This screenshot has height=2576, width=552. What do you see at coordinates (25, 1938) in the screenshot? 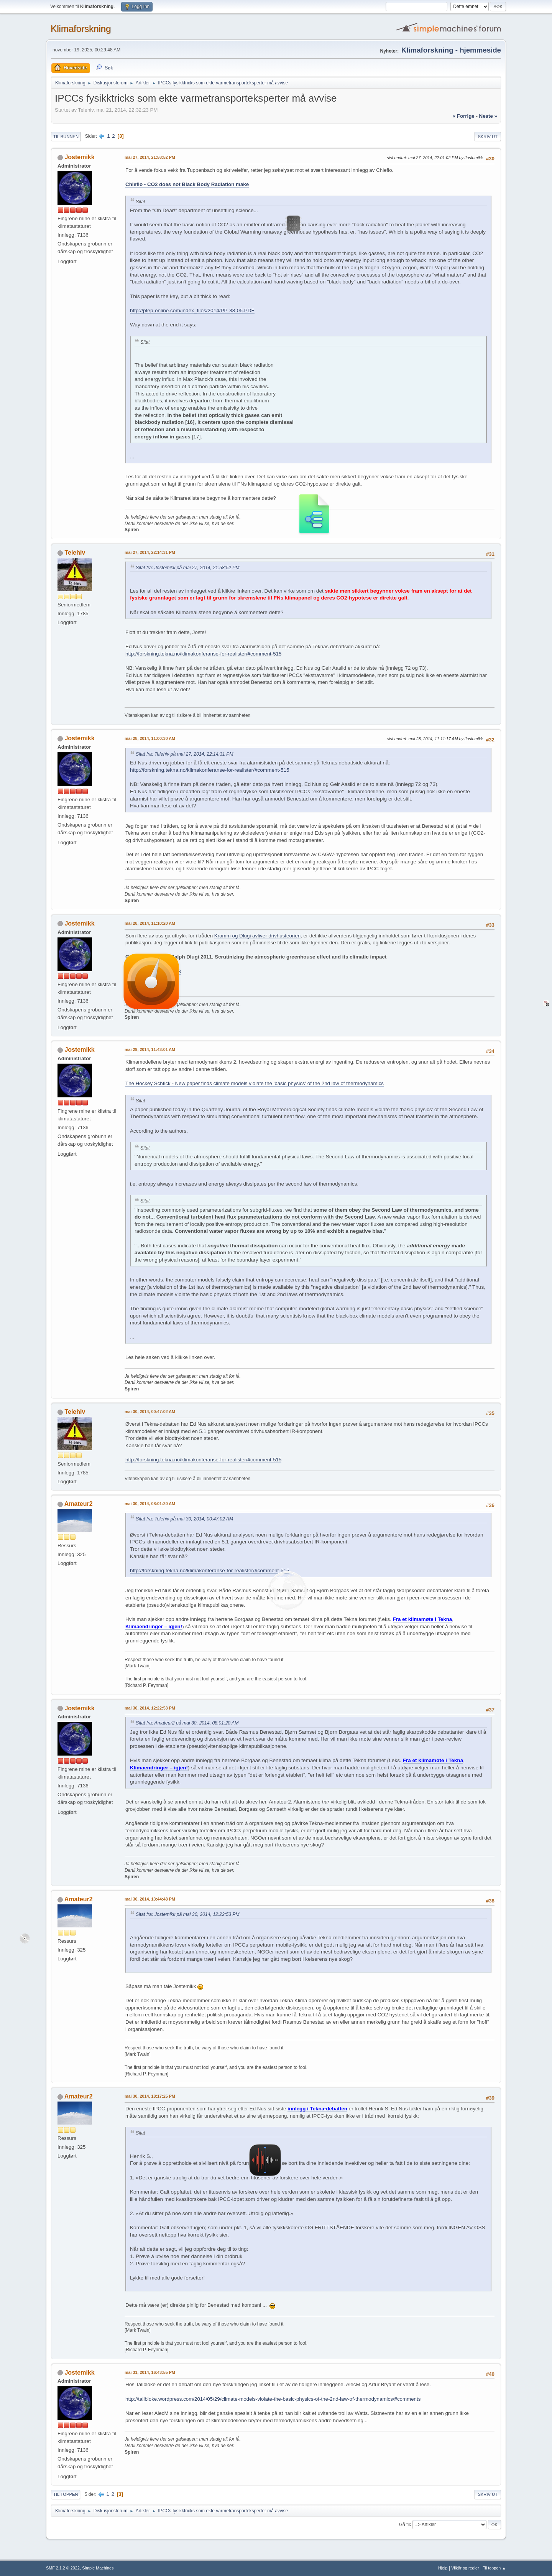
I see `indicates a blank CD-R disc ready for burning` at bounding box center [25, 1938].